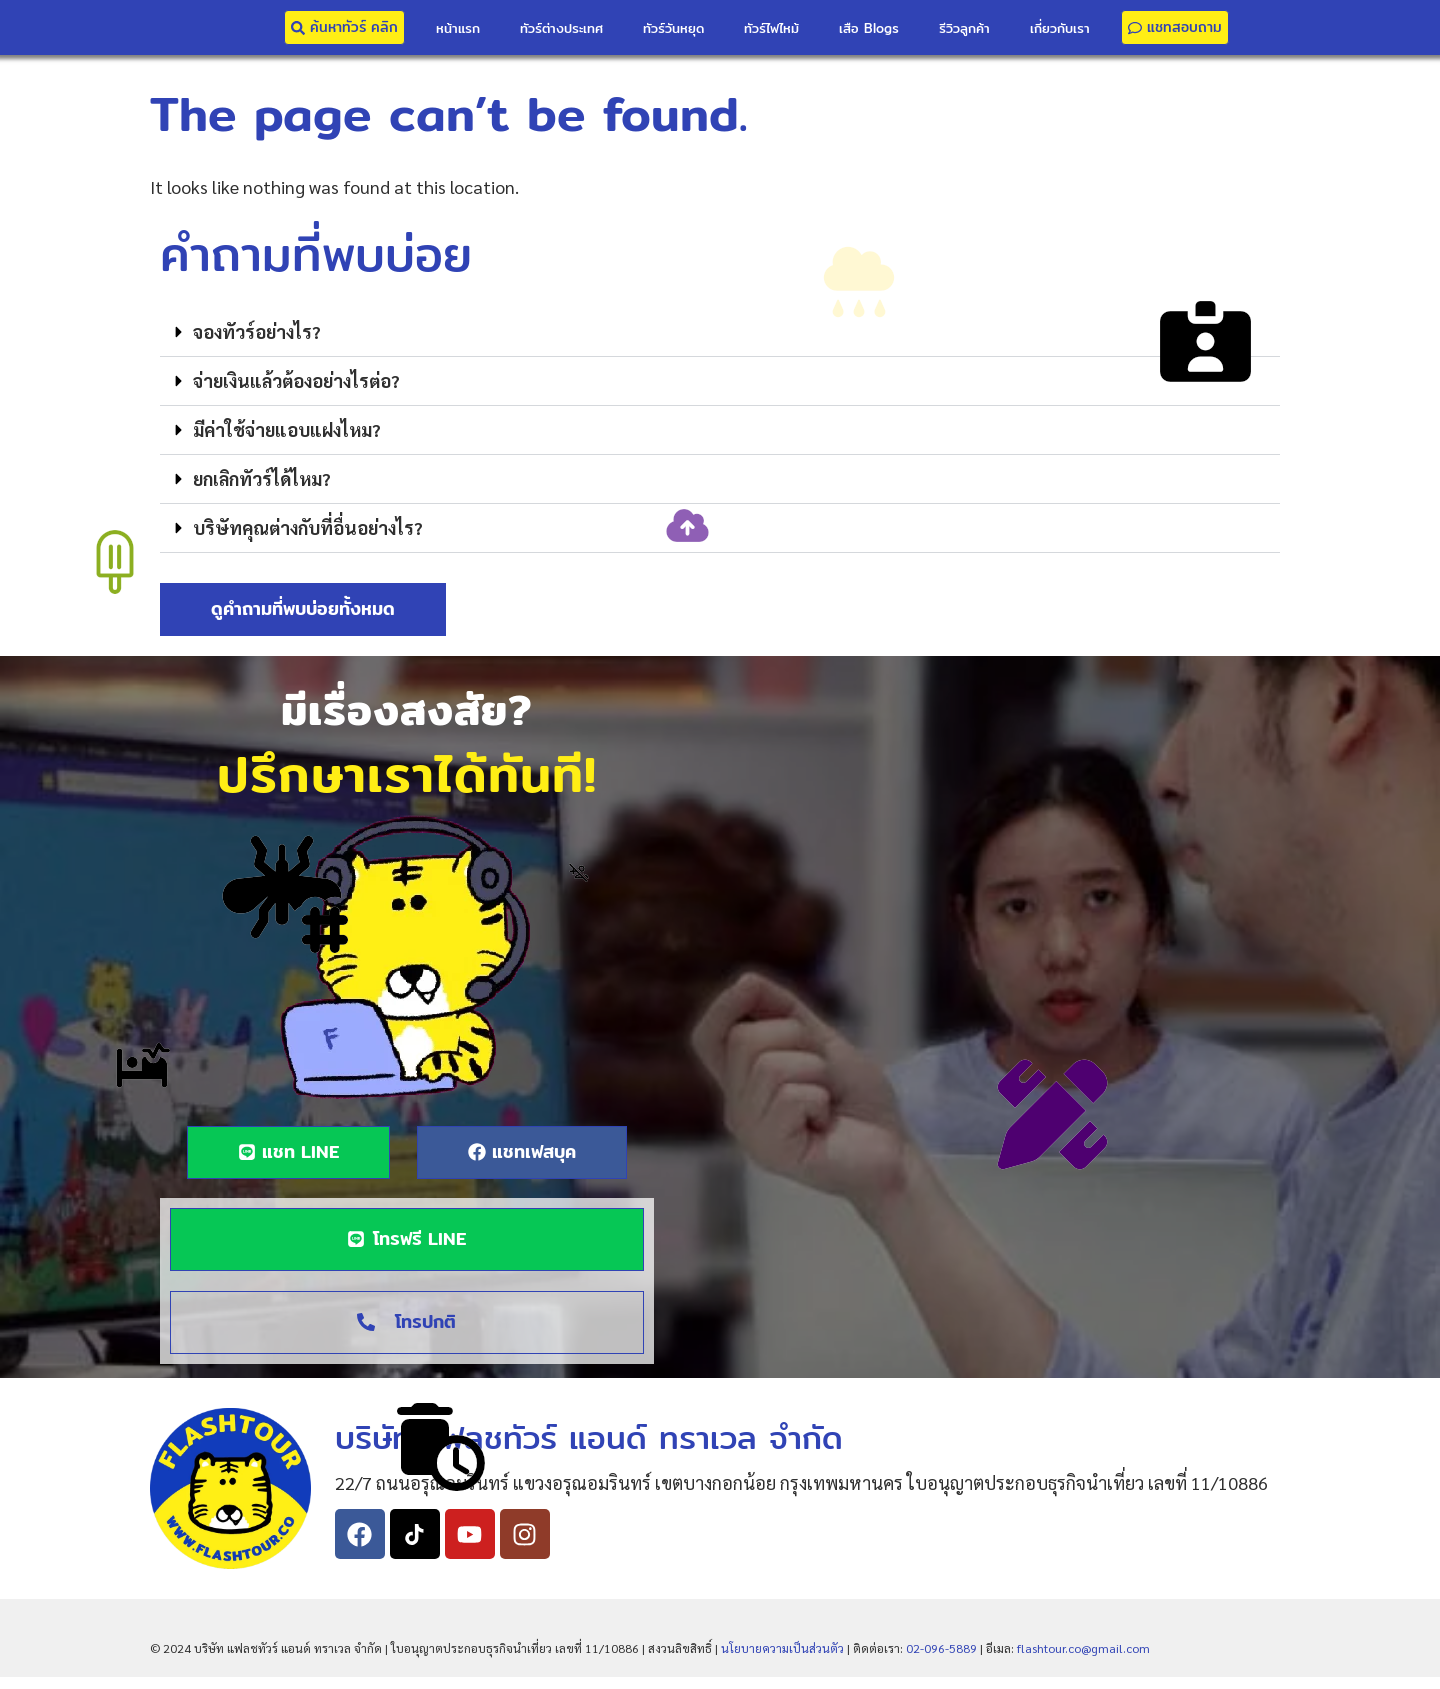 The image size is (1440, 1689). What do you see at coordinates (115, 561) in the screenshot?
I see `browse frozen treats or dessert options` at bounding box center [115, 561].